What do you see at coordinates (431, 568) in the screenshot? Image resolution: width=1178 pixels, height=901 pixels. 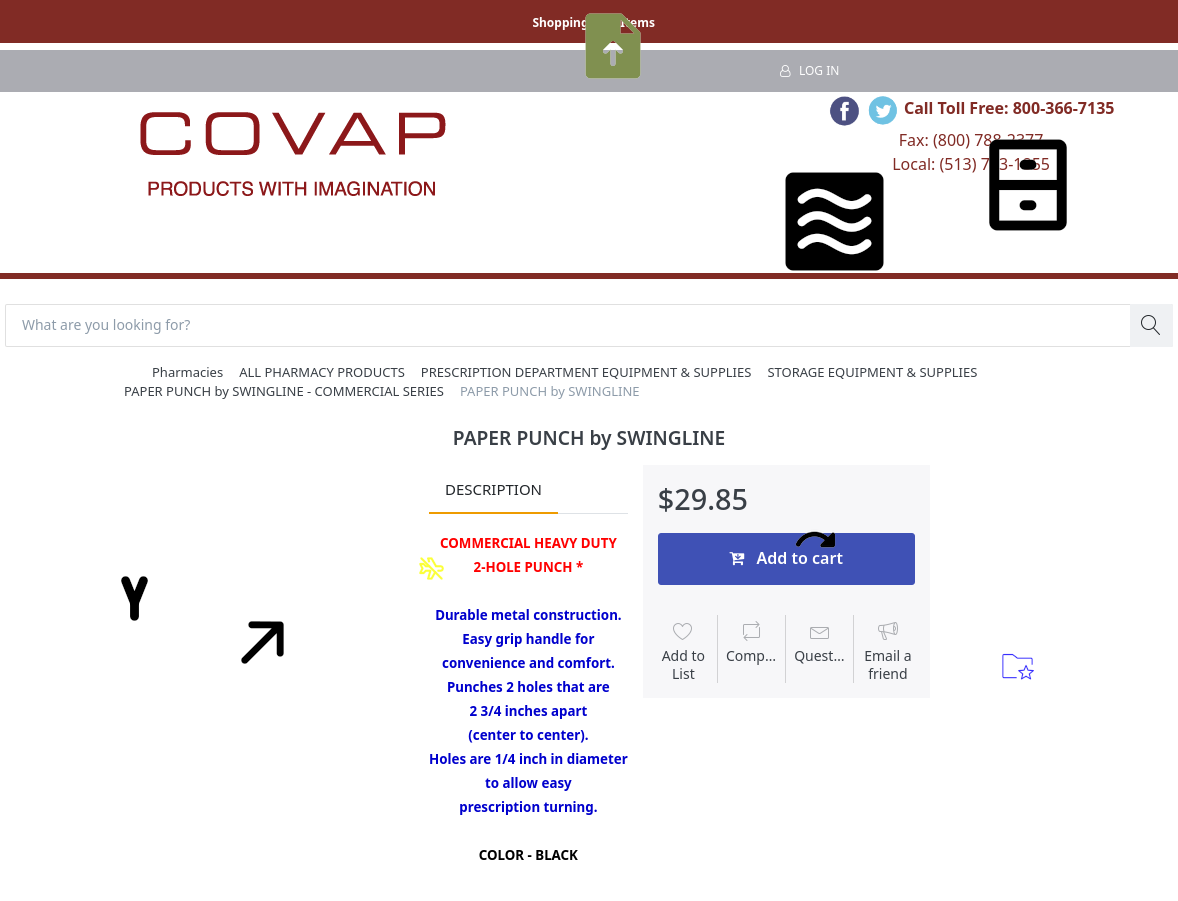 I see `disable airplane mode` at bounding box center [431, 568].